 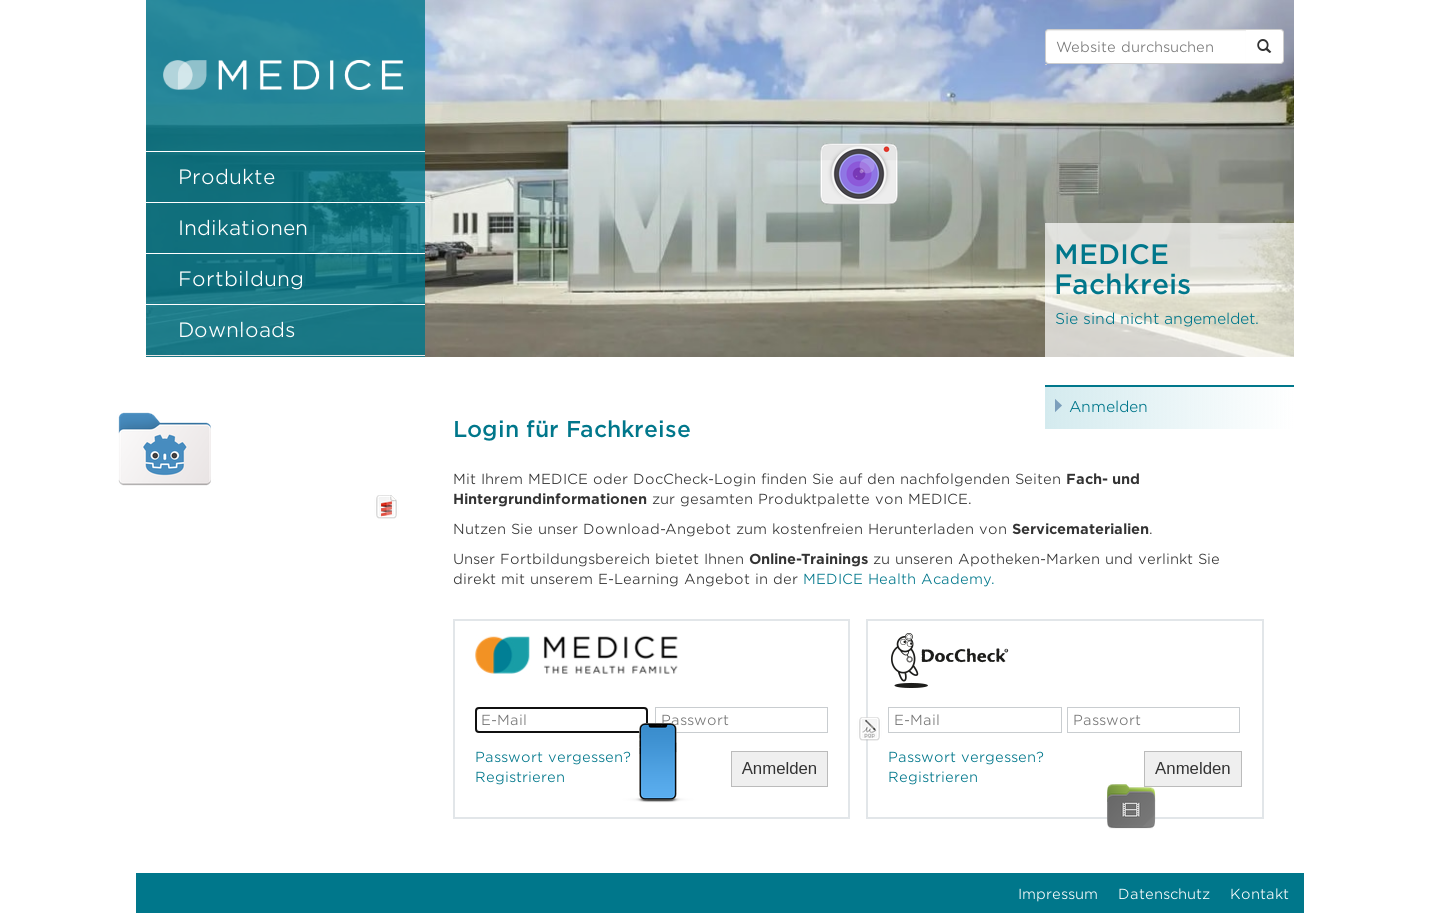 What do you see at coordinates (386, 506) in the screenshot?
I see `indicates a scala source code file` at bounding box center [386, 506].